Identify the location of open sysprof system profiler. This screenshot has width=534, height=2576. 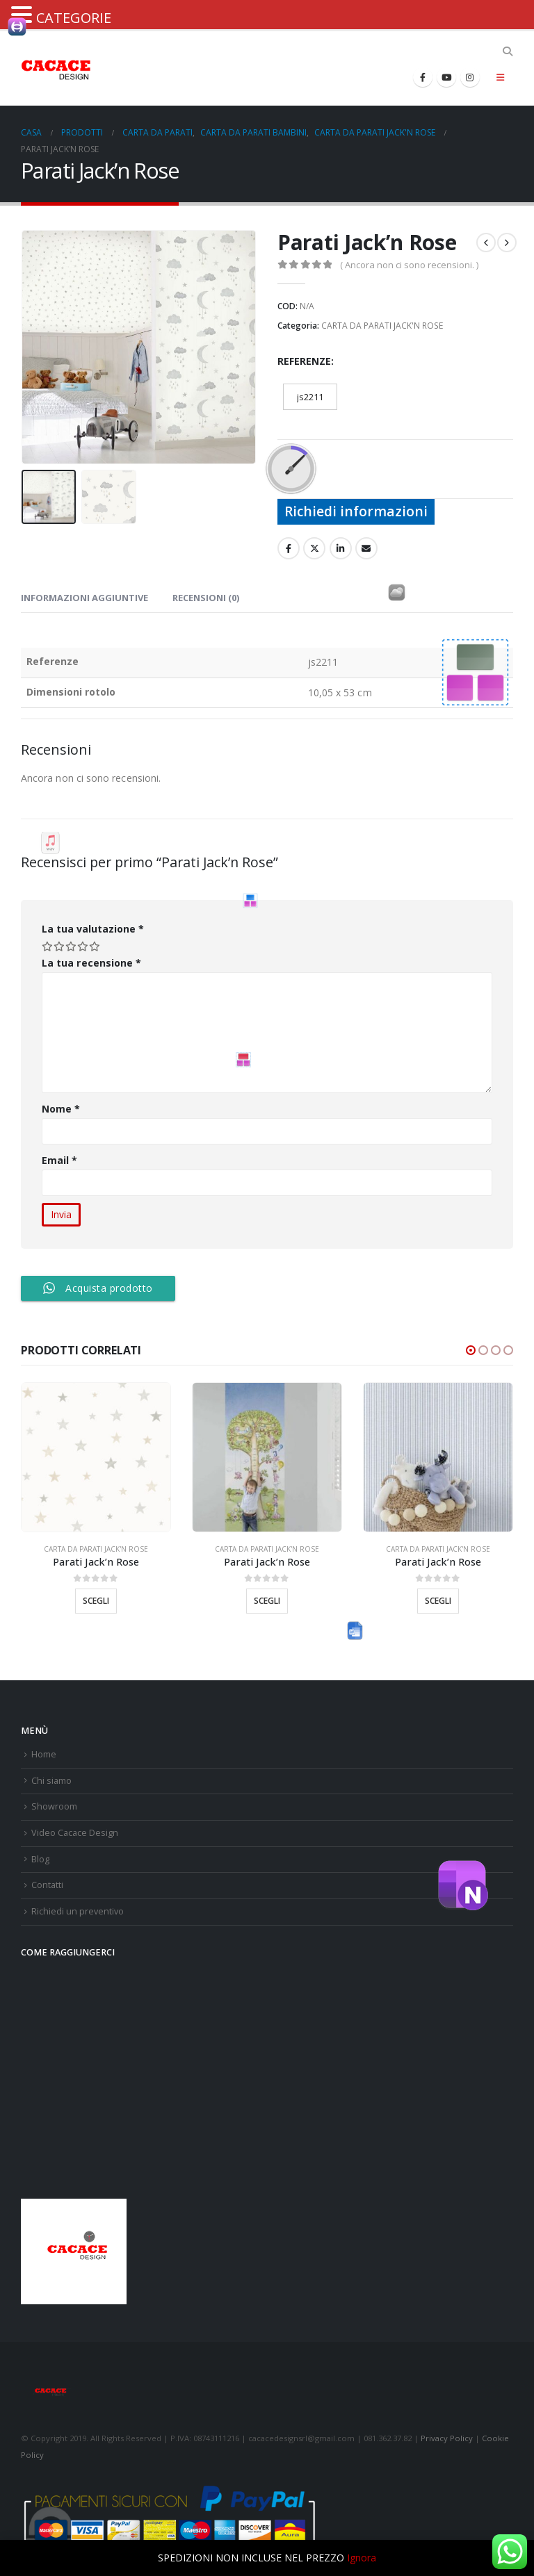
(291, 468).